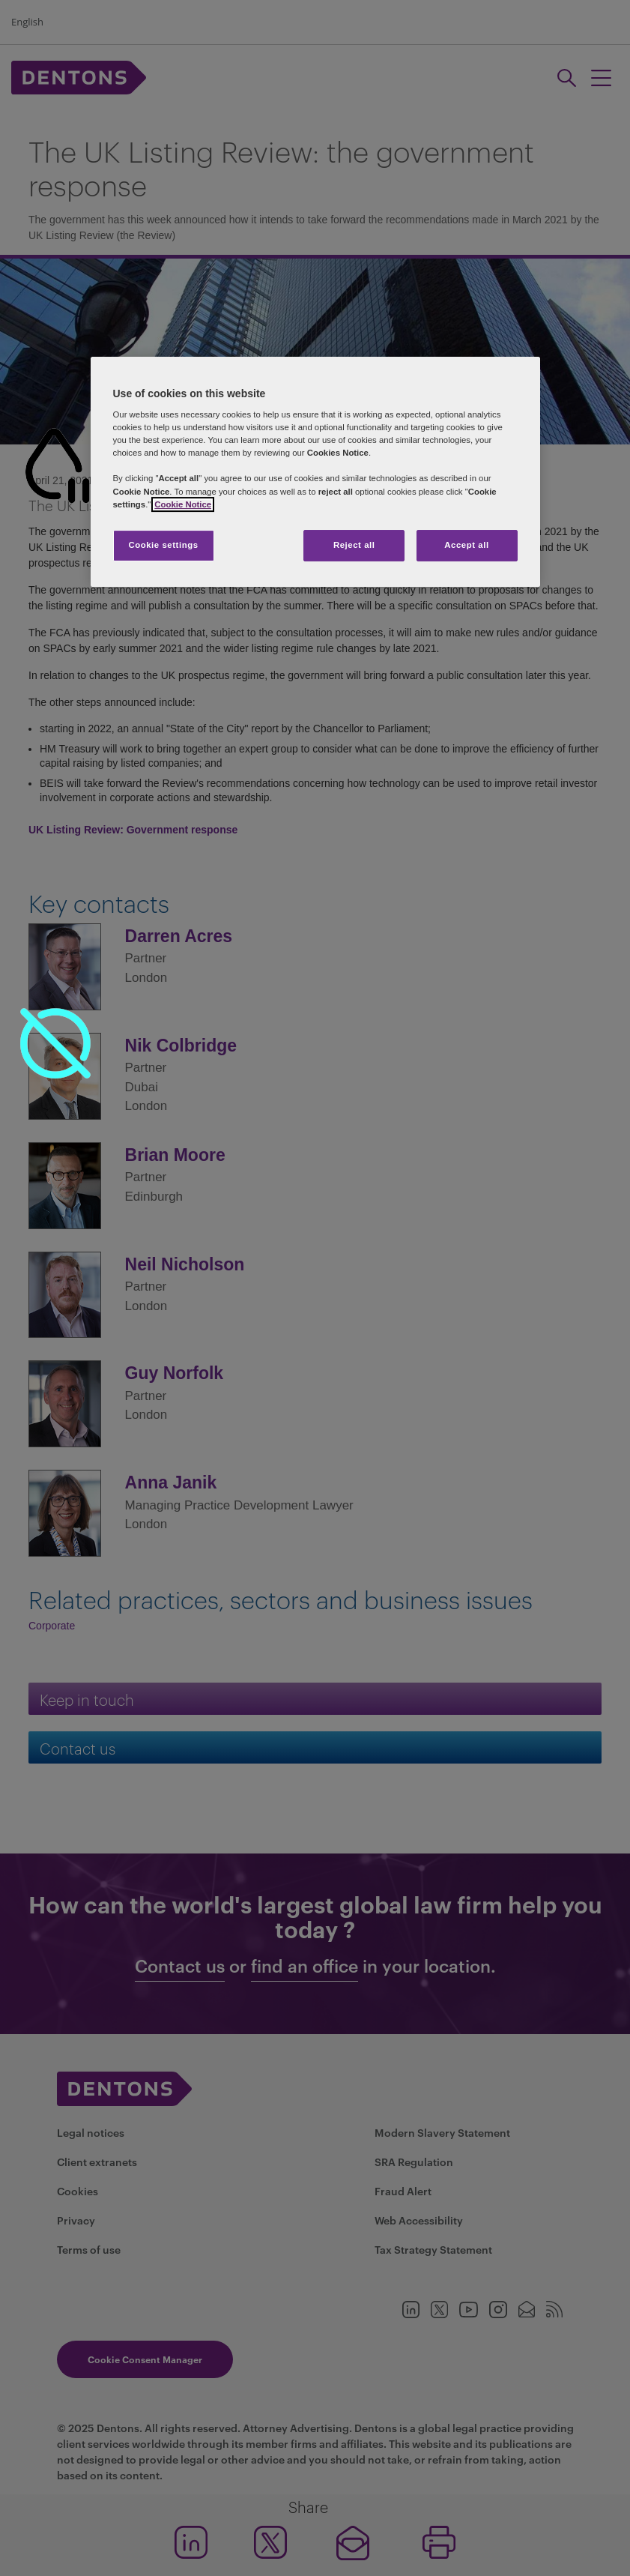  I want to click on pause water or liquid dispensing, so click(54, 464).